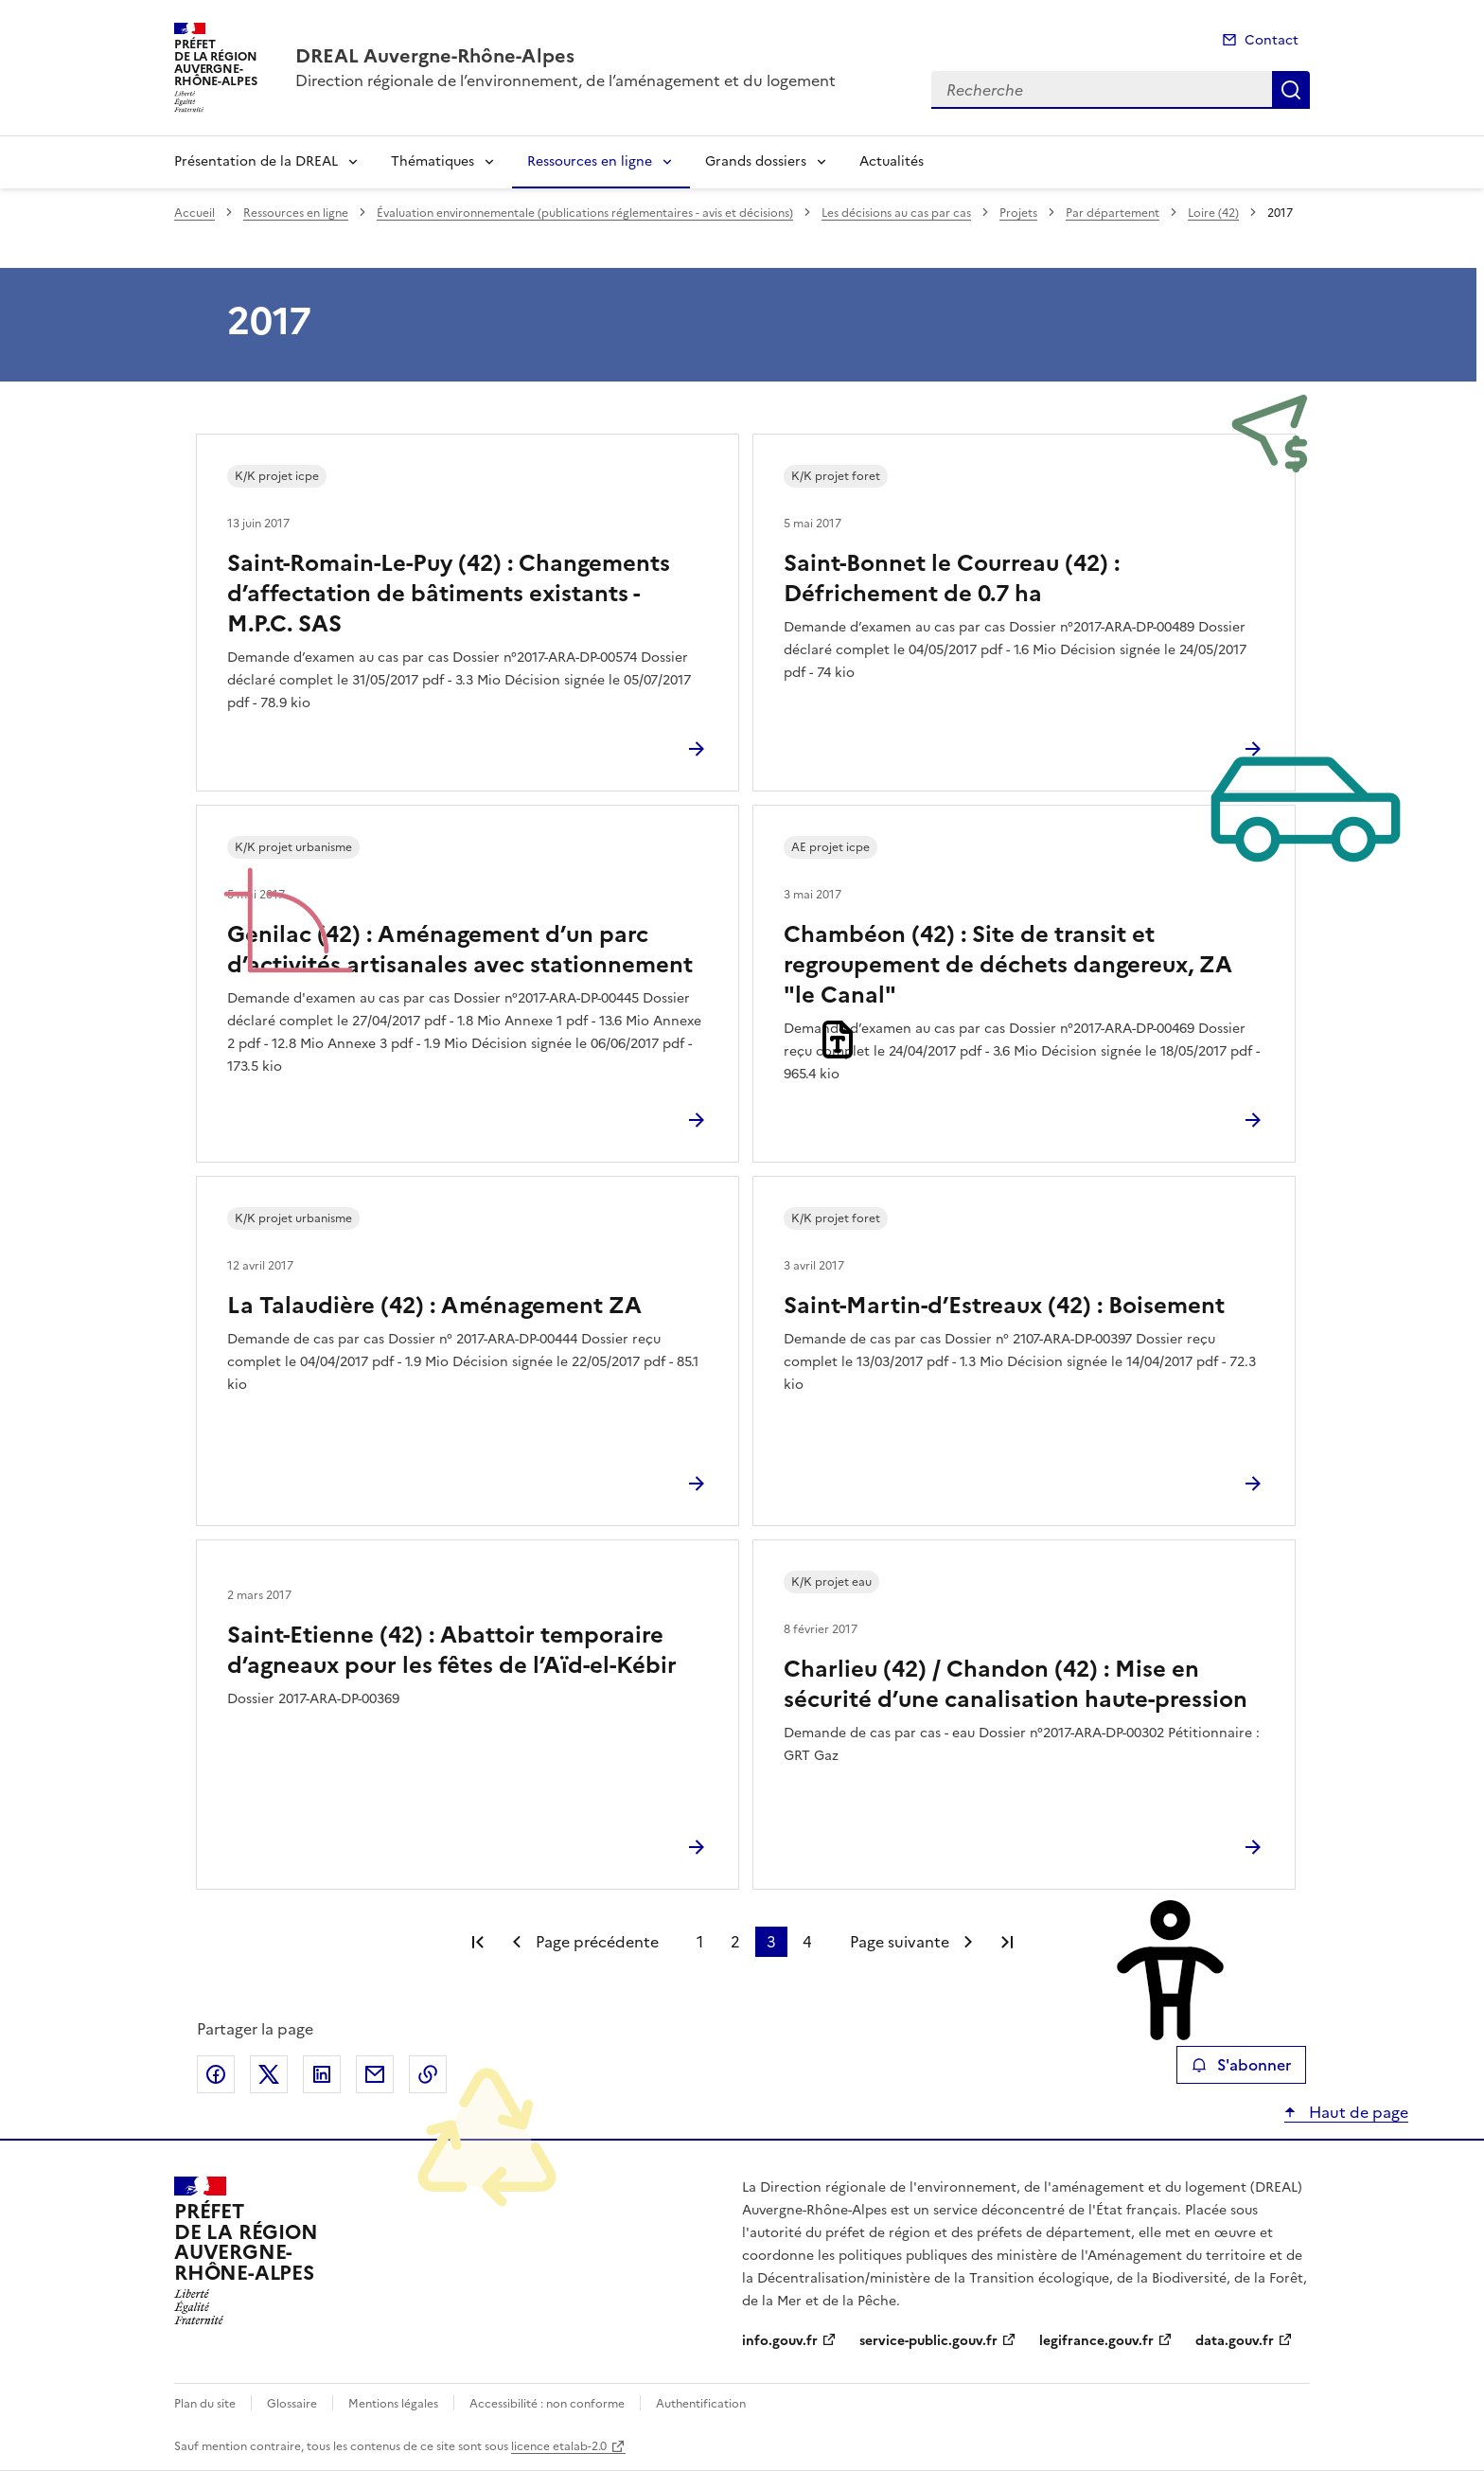  What do you see at coordinates (838, 1040) in the screenshot?
I see `open a text or typography file` at bounding box center [838, 1040].